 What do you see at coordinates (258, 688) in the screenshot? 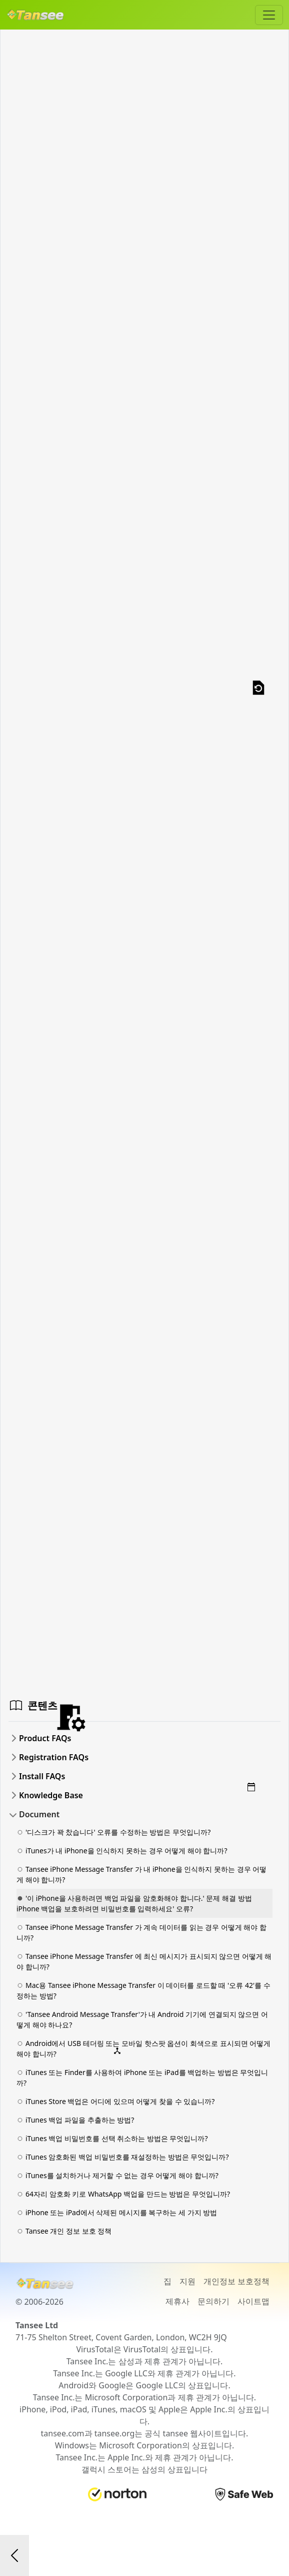
I see `restore a previous version of a document` at bounding box center [258, 688].